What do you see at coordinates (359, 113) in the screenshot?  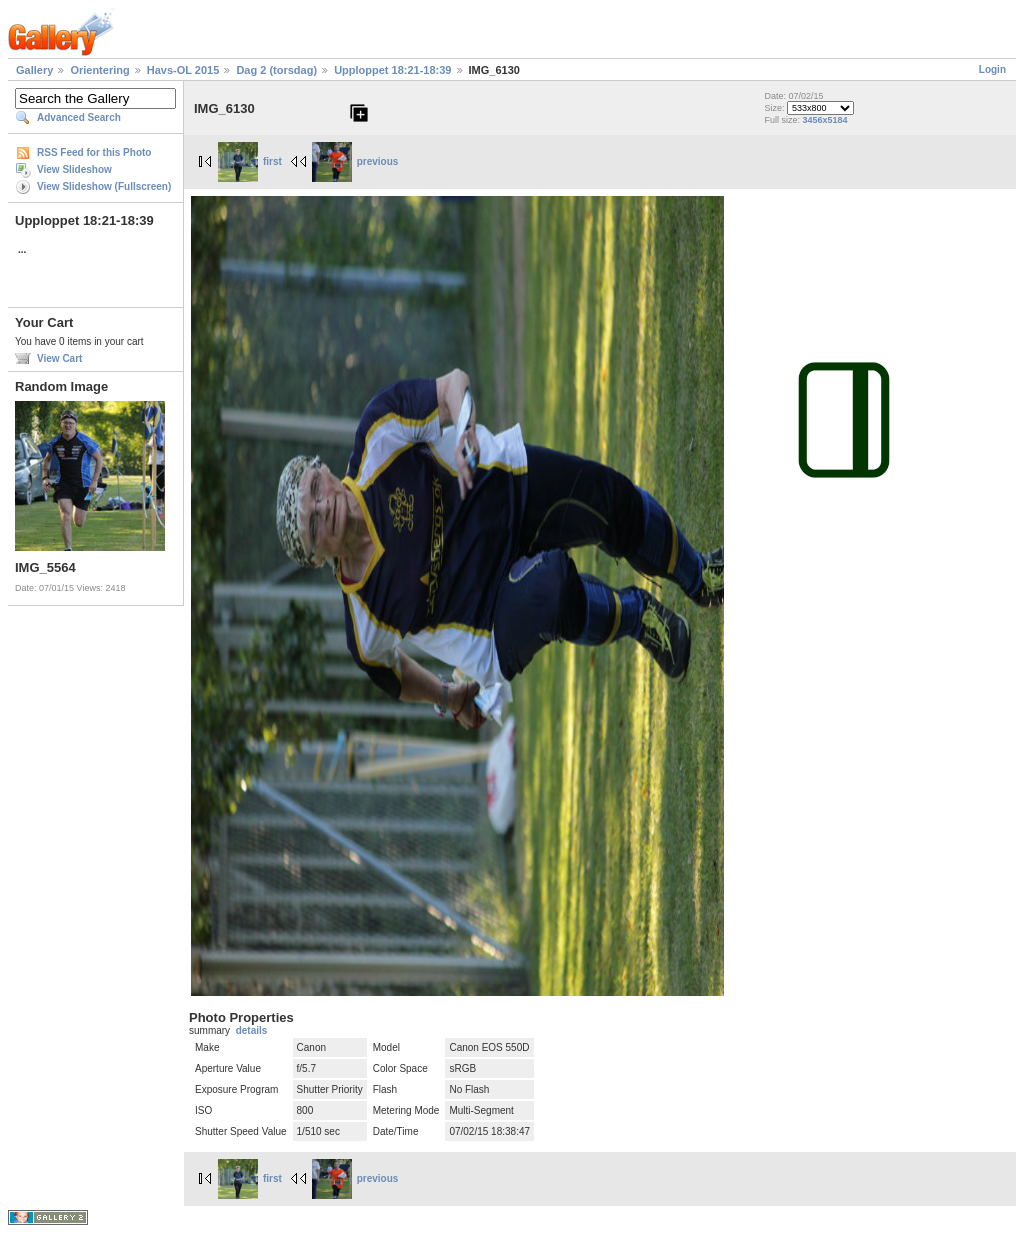 I see `duplicate or copy an item` at bounding box center [359, 113].